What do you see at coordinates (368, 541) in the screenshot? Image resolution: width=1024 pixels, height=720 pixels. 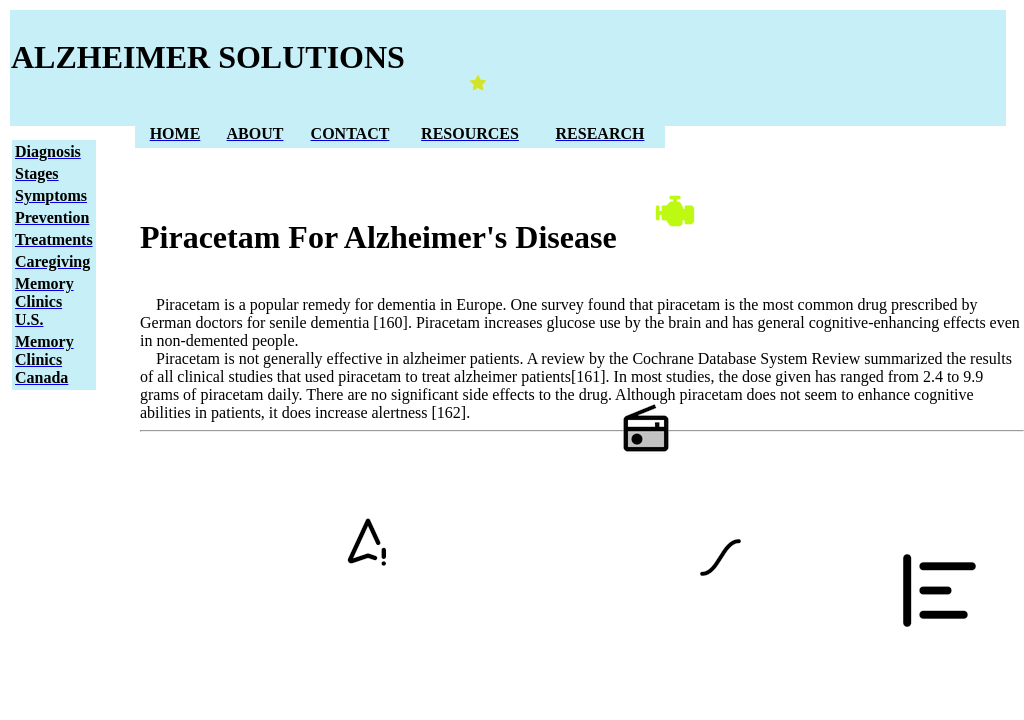 I see `navigation error or route issue detected` at bounding box center [368, 541].